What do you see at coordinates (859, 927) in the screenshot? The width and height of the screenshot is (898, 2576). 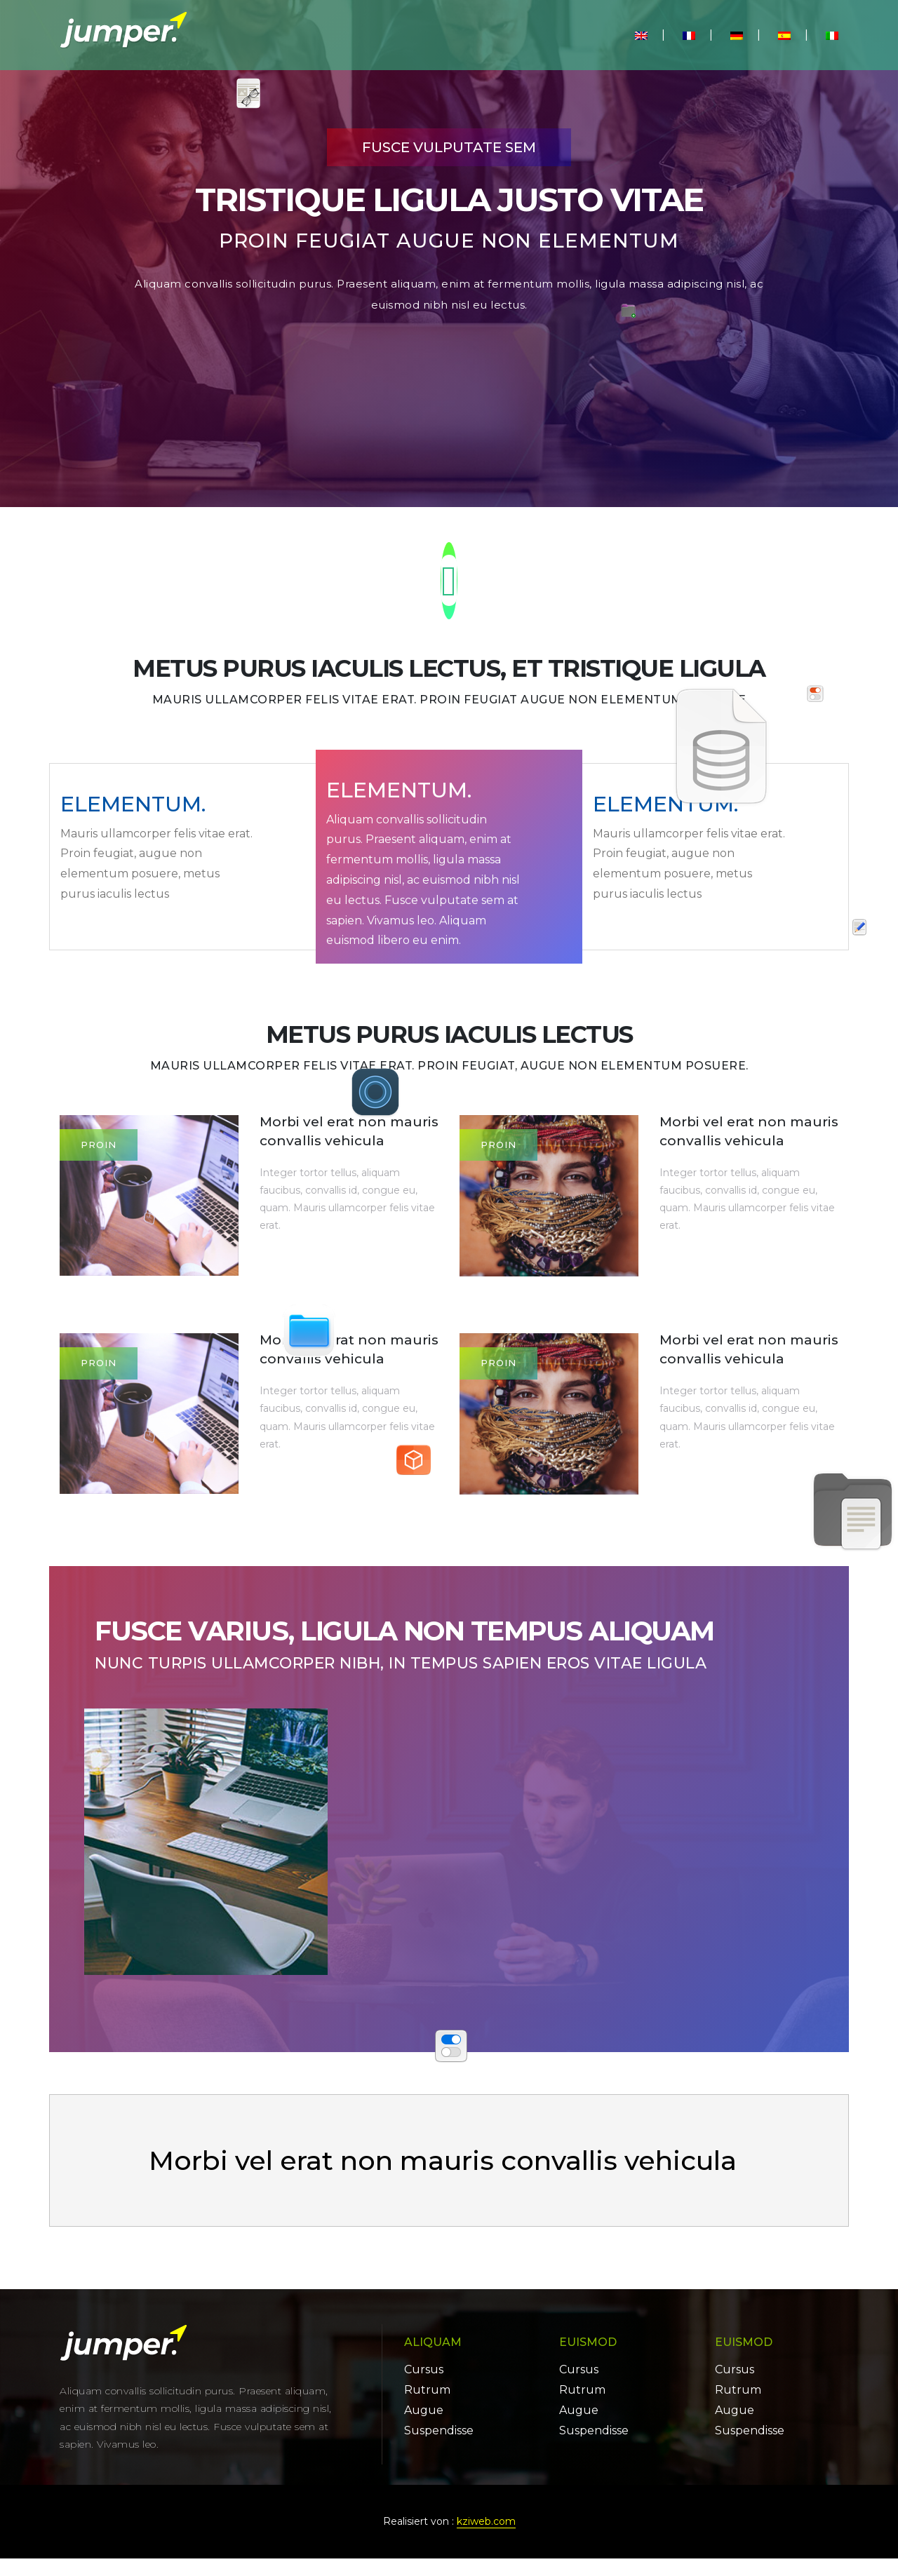 I see `open the software learning center` at bounding box center [859, 927].